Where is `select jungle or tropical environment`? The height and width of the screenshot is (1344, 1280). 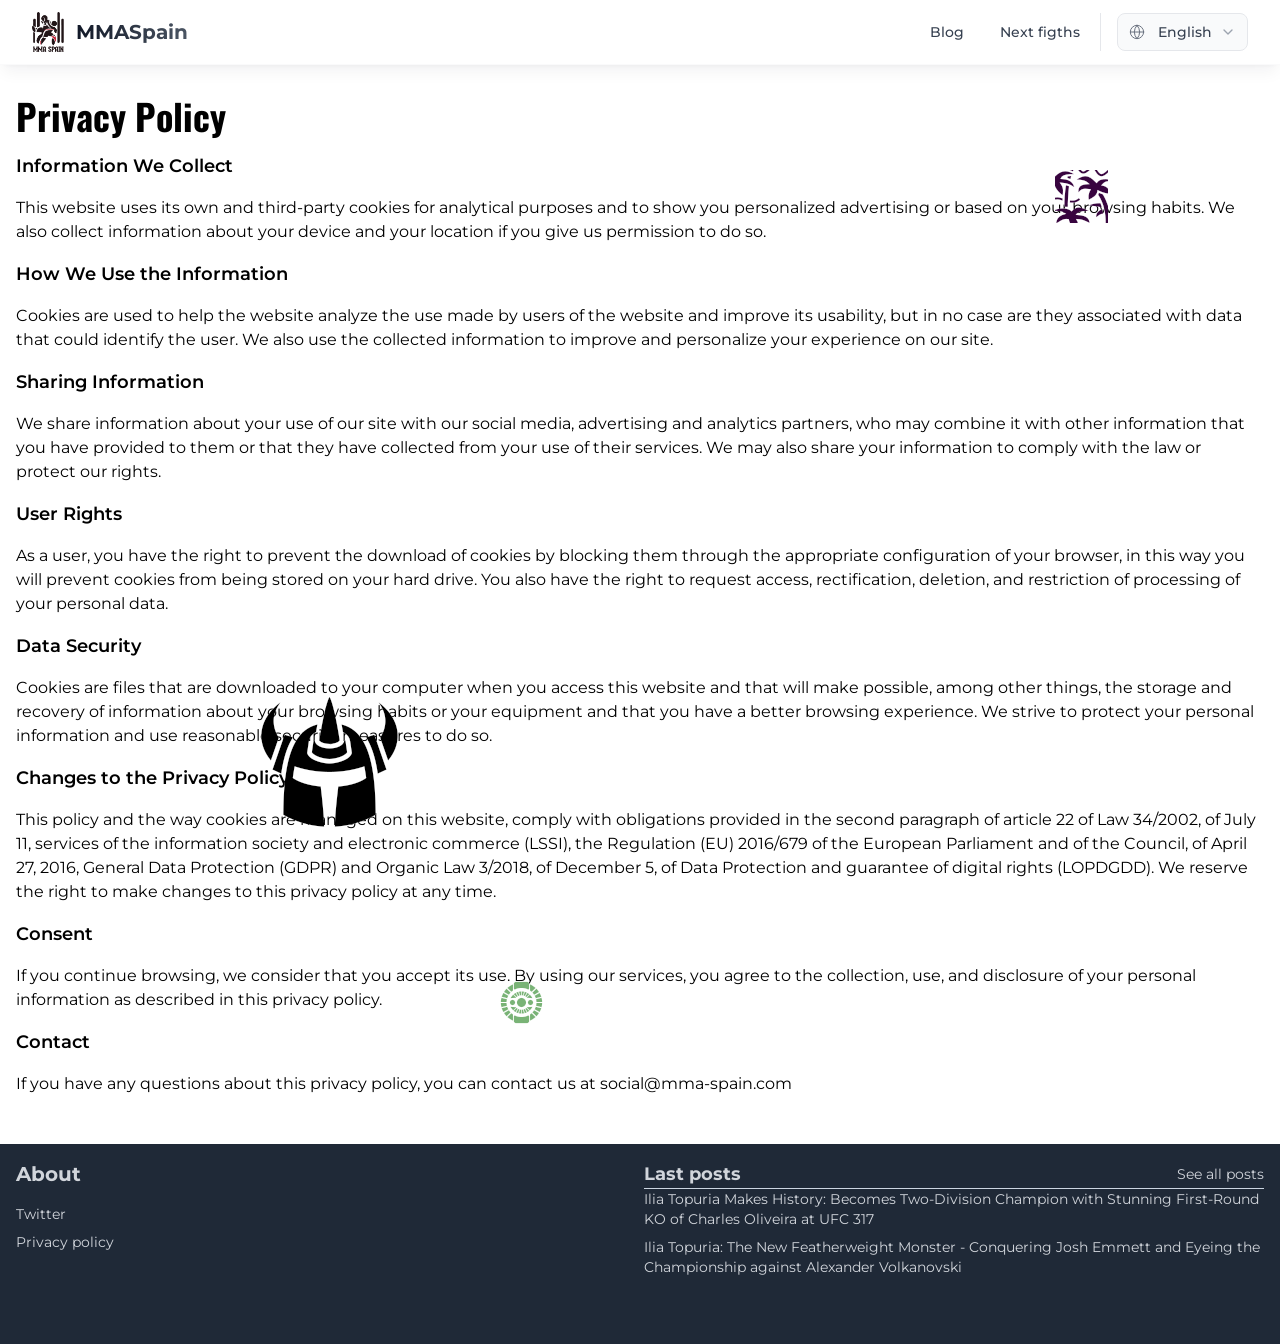 select jungle or tropical environment is located at coordinates (1081, 196).